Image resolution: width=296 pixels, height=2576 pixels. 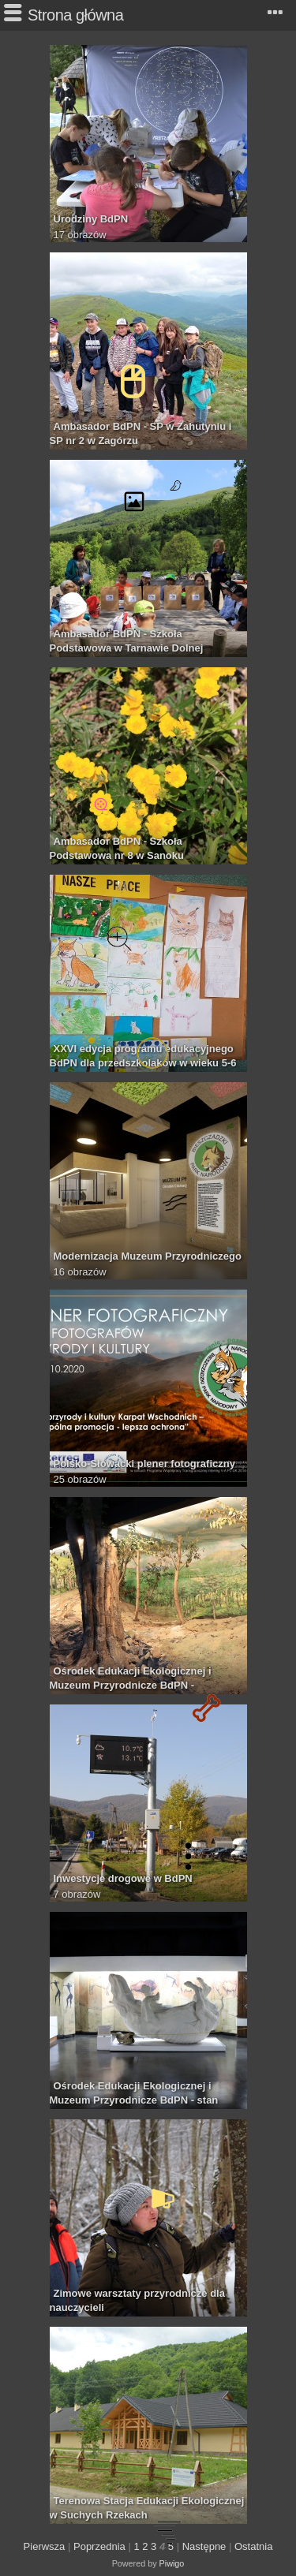 I want to click on right-click action or context menu trigger, so click(x=133, y=381).